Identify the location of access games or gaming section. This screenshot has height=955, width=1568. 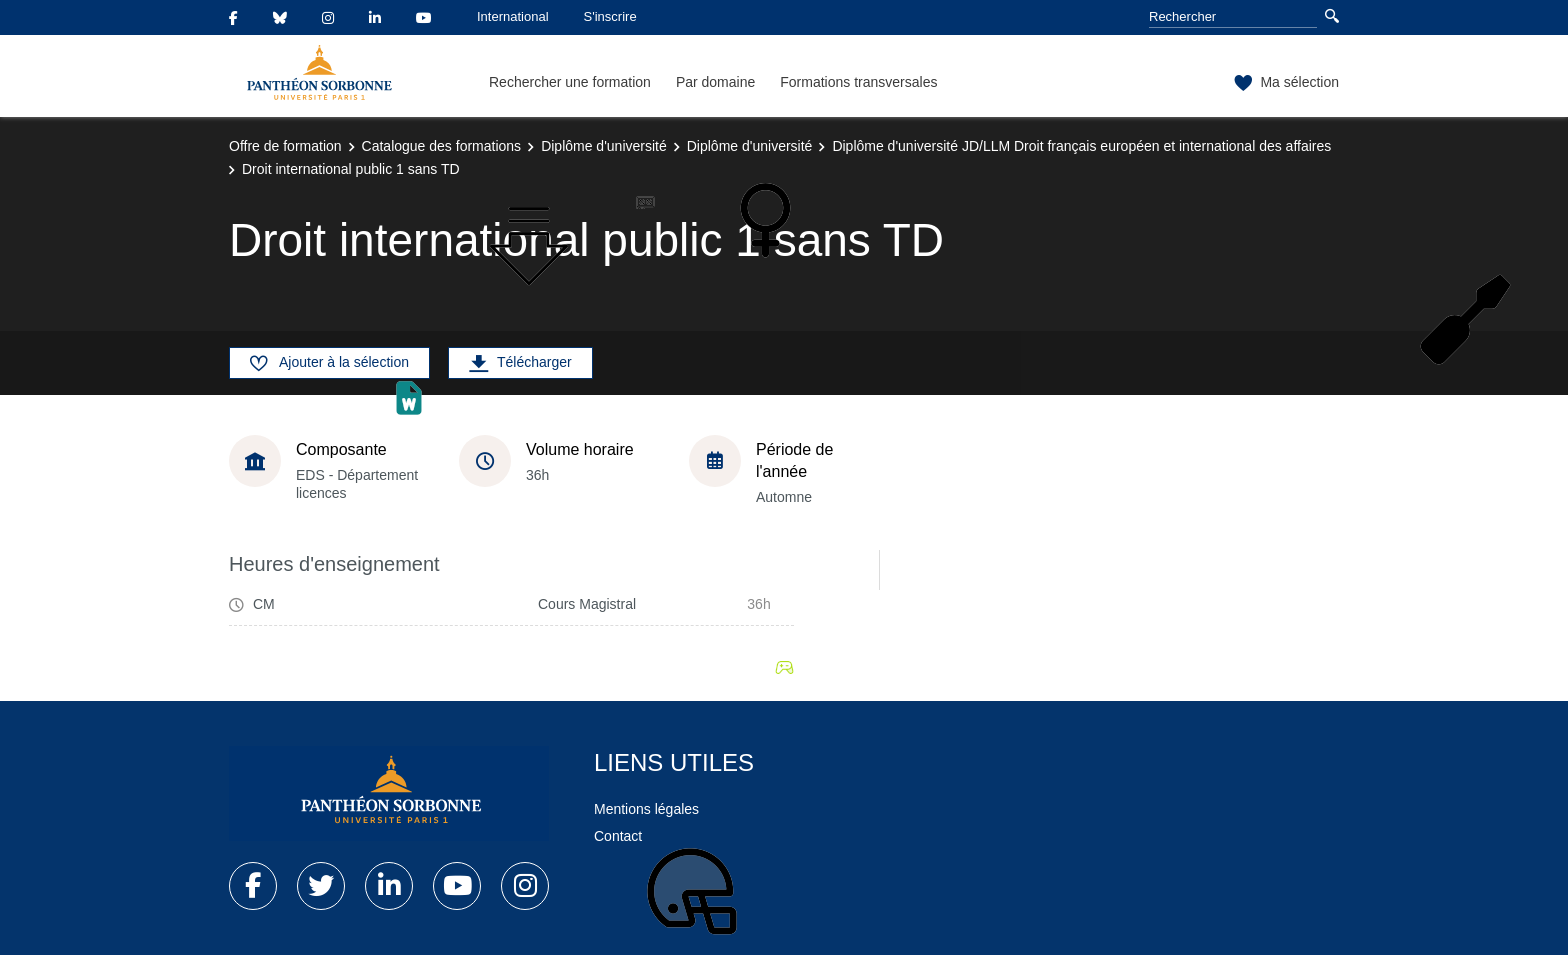
(784, 667).